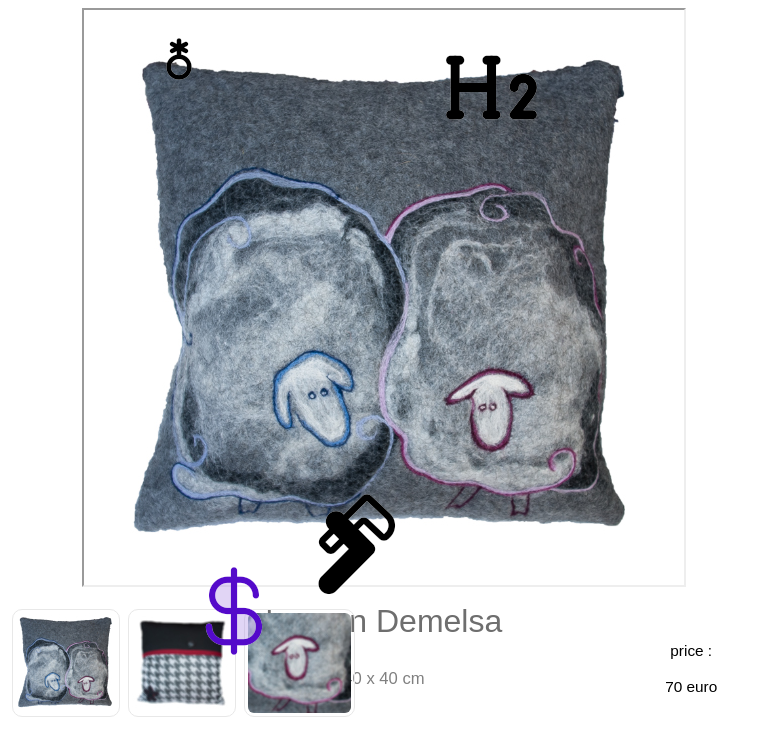 The width and height of the screenshot is (768, 742). What do you see at coordinates (234, 611) in the screenshot?
I see `view pricing or payment options` at bounding box center [234, 611].